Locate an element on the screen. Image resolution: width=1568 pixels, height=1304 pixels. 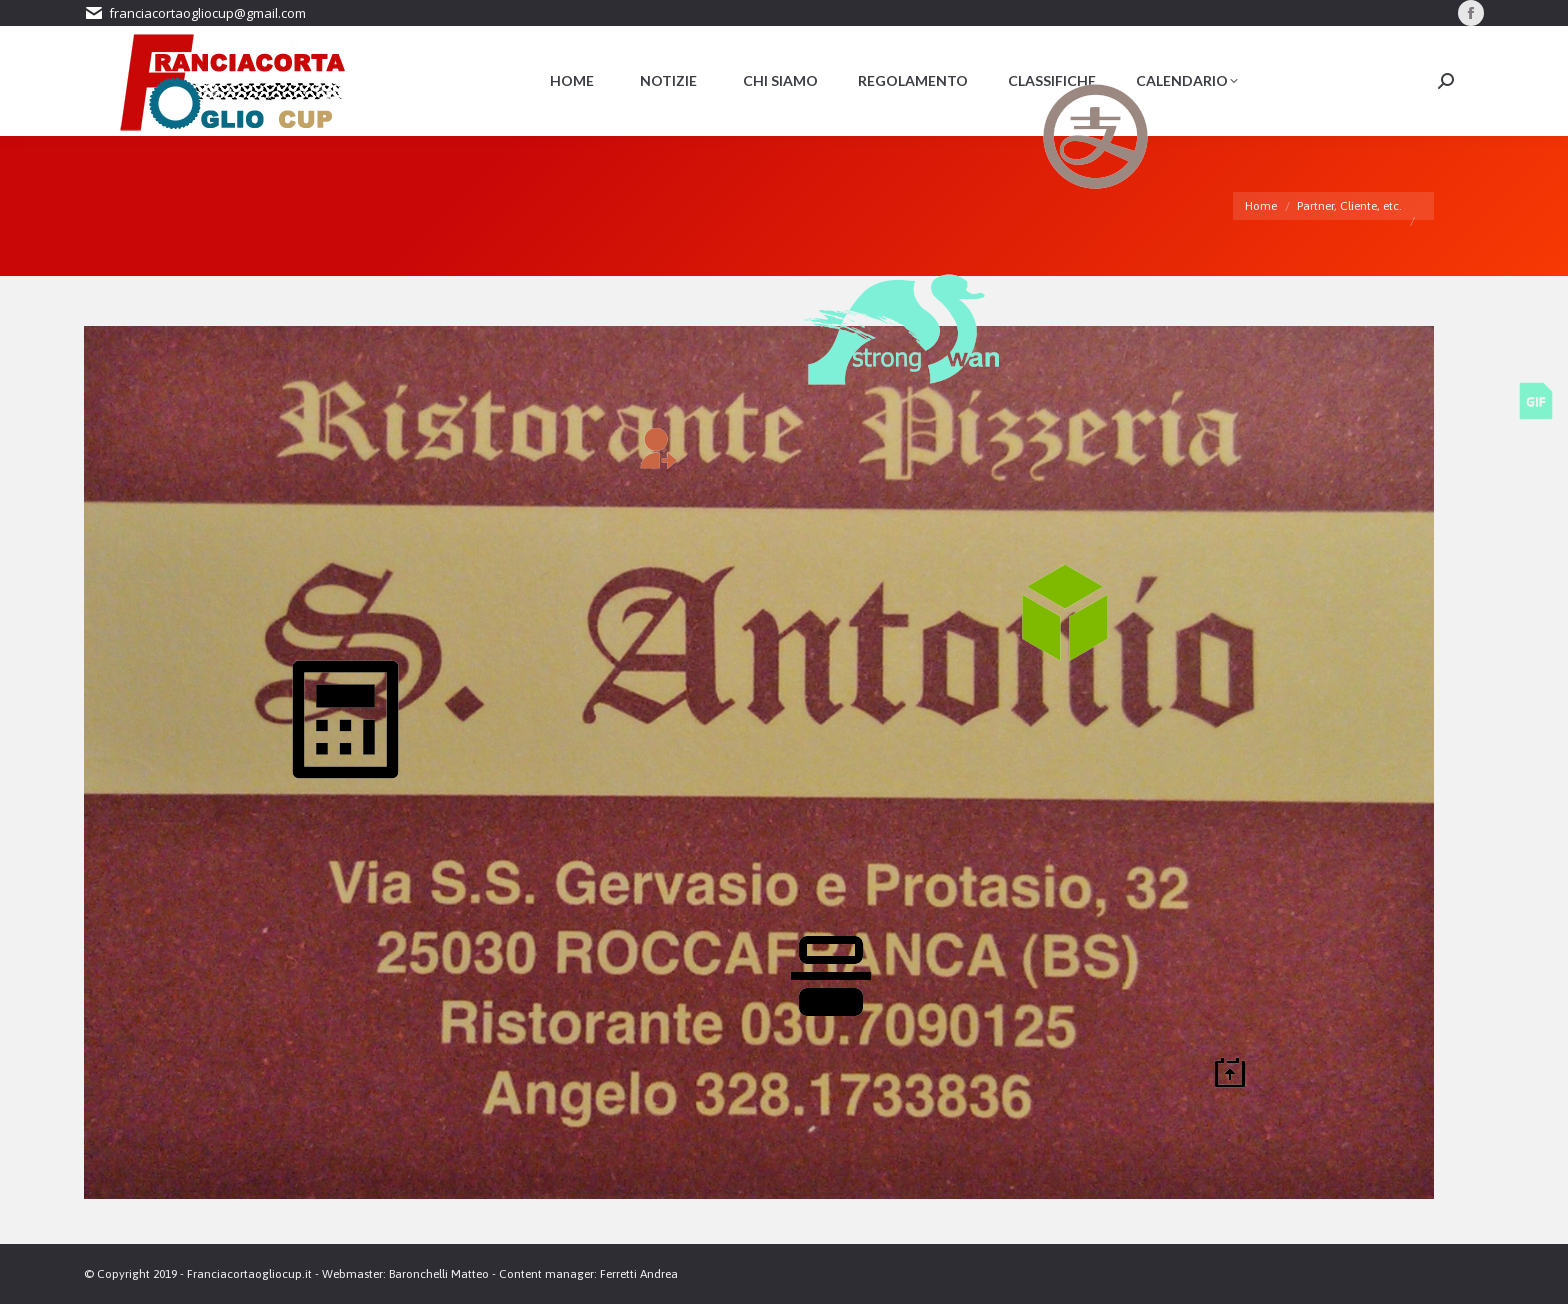
access 3d modeling or rendering tools is located at coordinates (1065, 614).